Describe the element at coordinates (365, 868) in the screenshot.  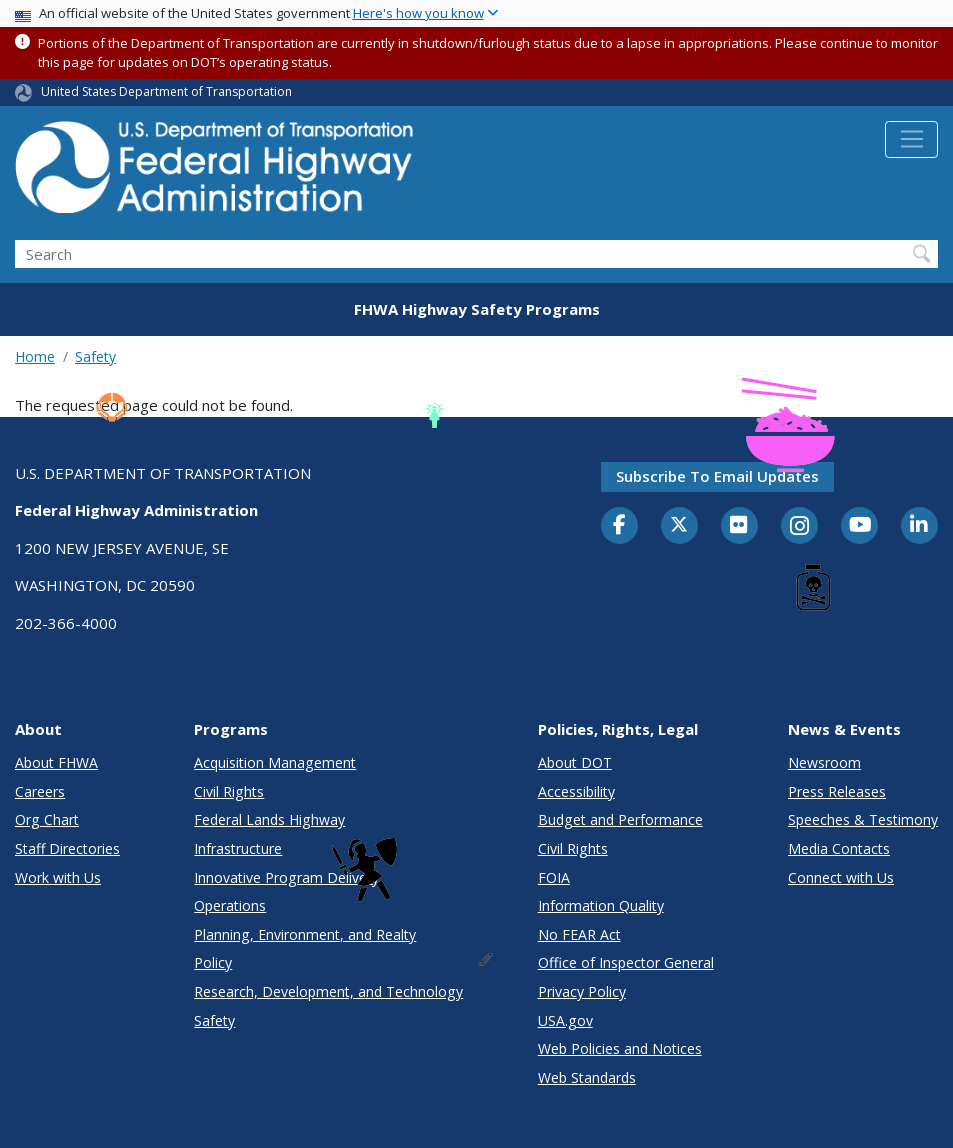
I see `select female warrior character class` at that location.